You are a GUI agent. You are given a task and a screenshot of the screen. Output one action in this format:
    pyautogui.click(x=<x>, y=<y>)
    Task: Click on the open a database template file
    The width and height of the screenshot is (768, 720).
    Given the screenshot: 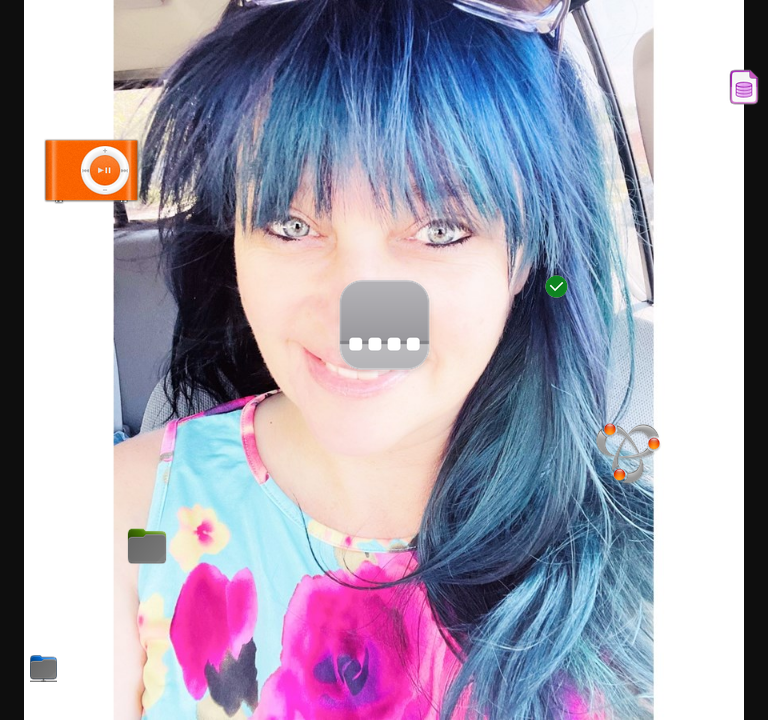 What is the action you would take?
    pyautogui.click(x=744, y=87)
    